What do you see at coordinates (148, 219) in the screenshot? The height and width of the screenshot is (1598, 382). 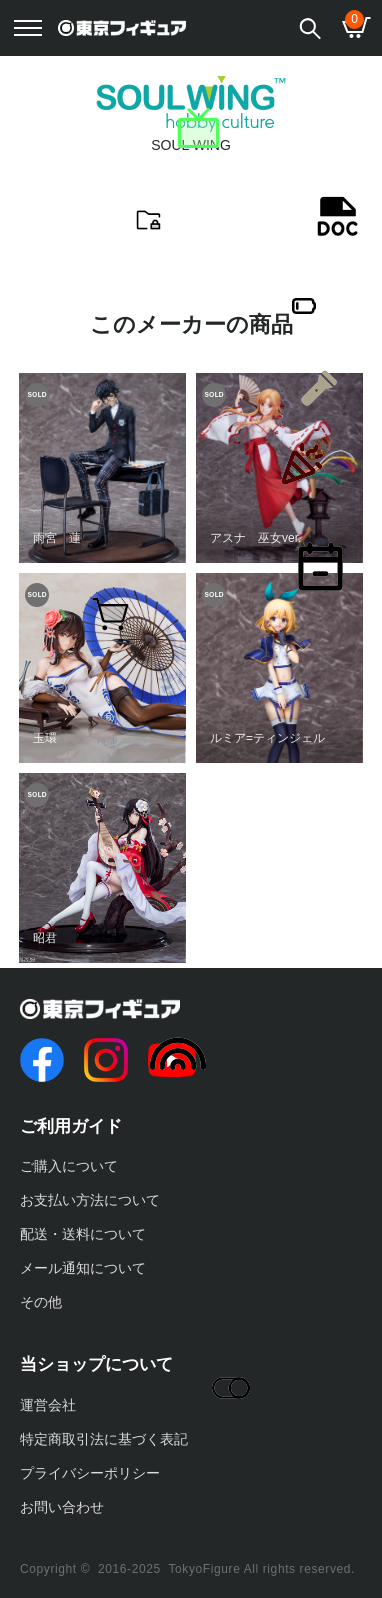 I see `access a password-protected folder` at bounding box center [148, 219].